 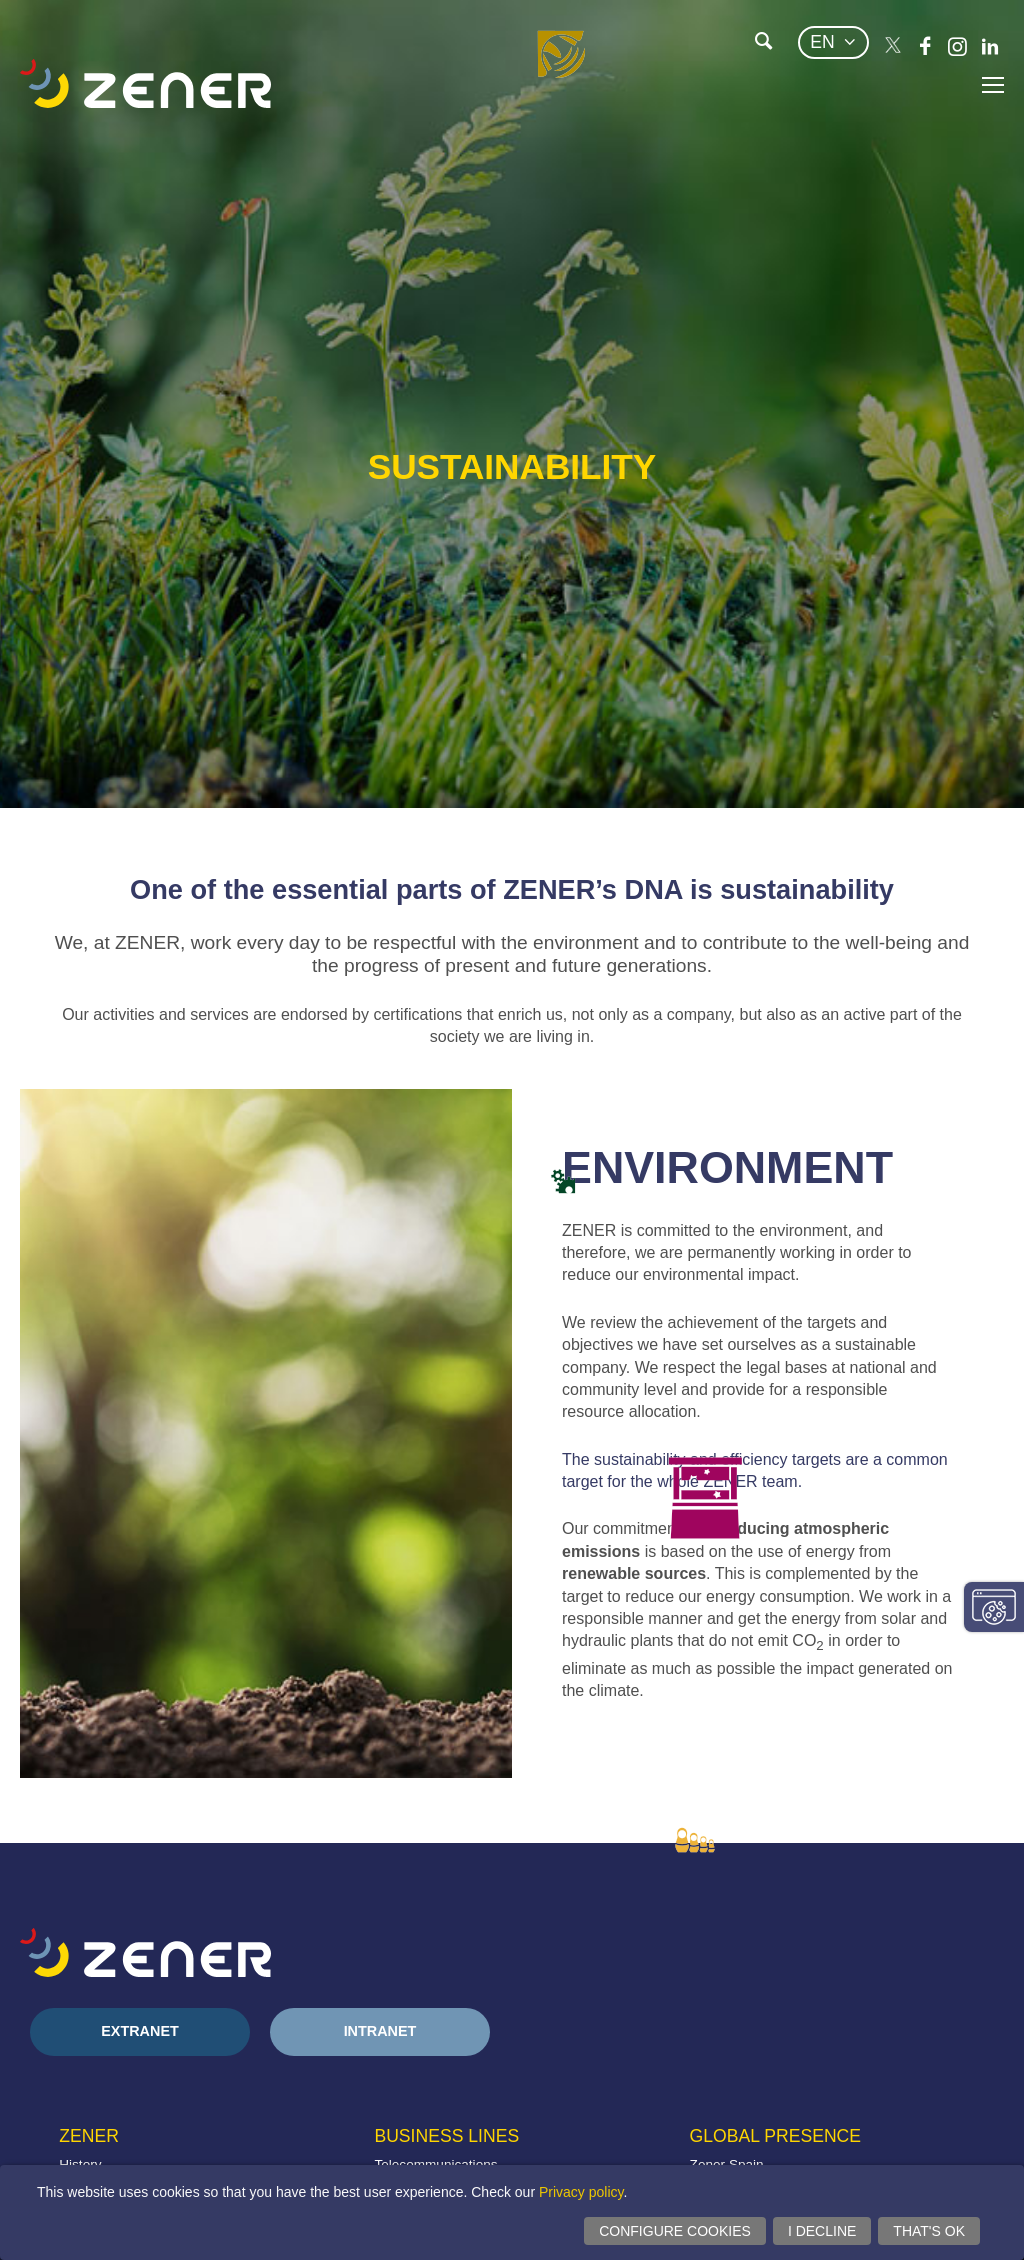 I want to click on view nested or hierarchical content, so click(x=695, y=1840).